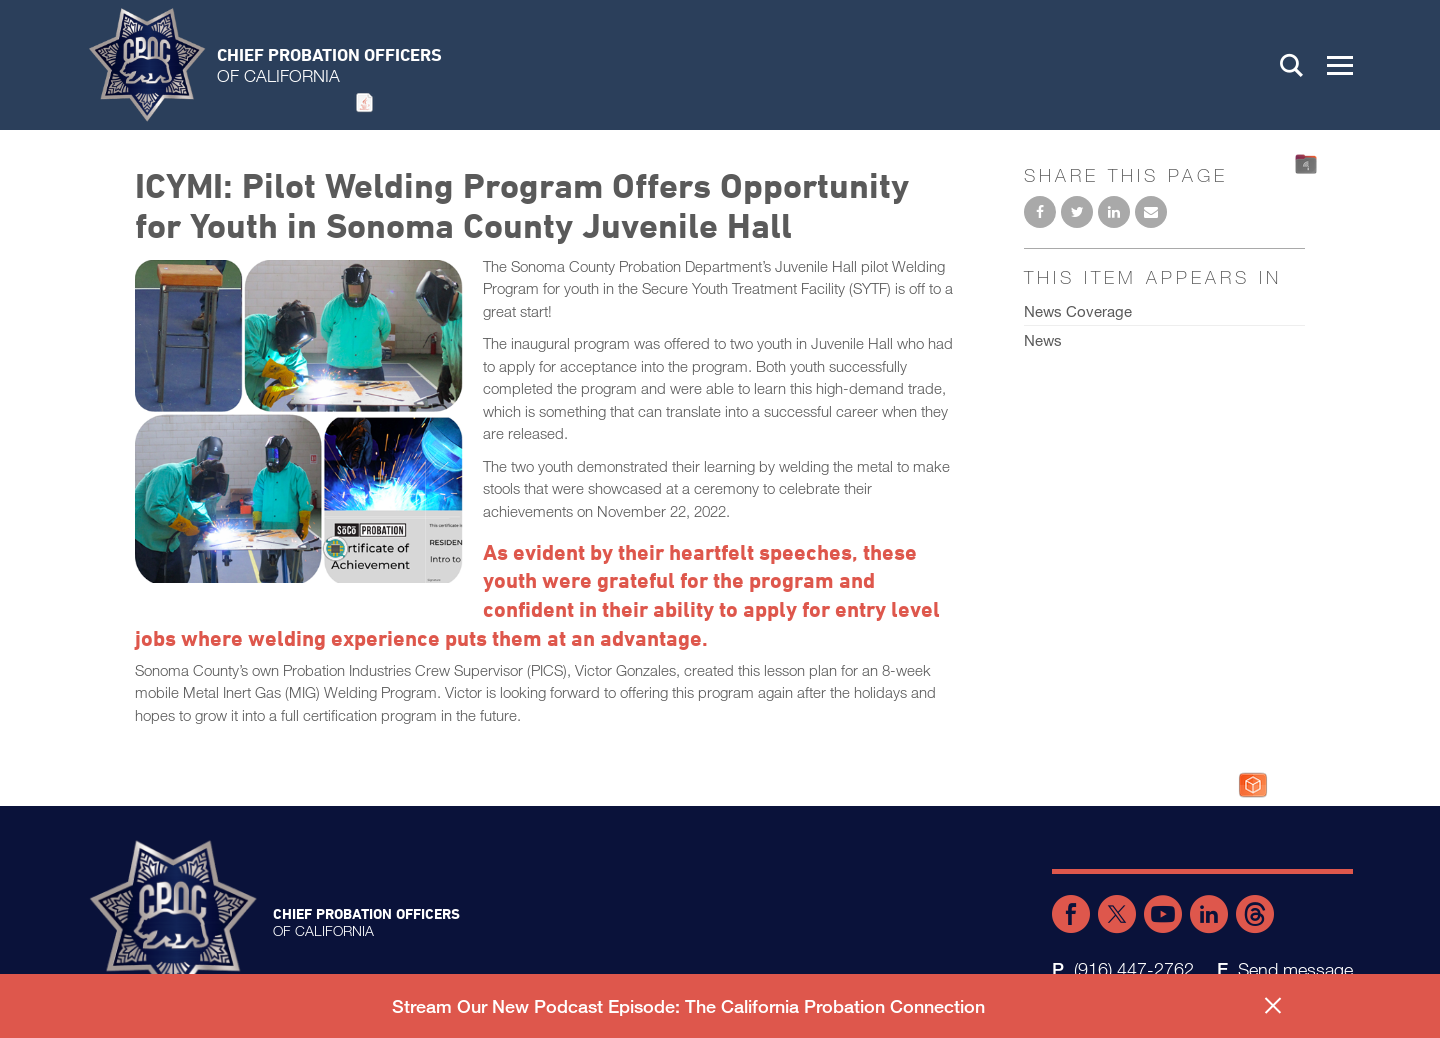  I want to click on indicates a java source code file, so click(364, 102).